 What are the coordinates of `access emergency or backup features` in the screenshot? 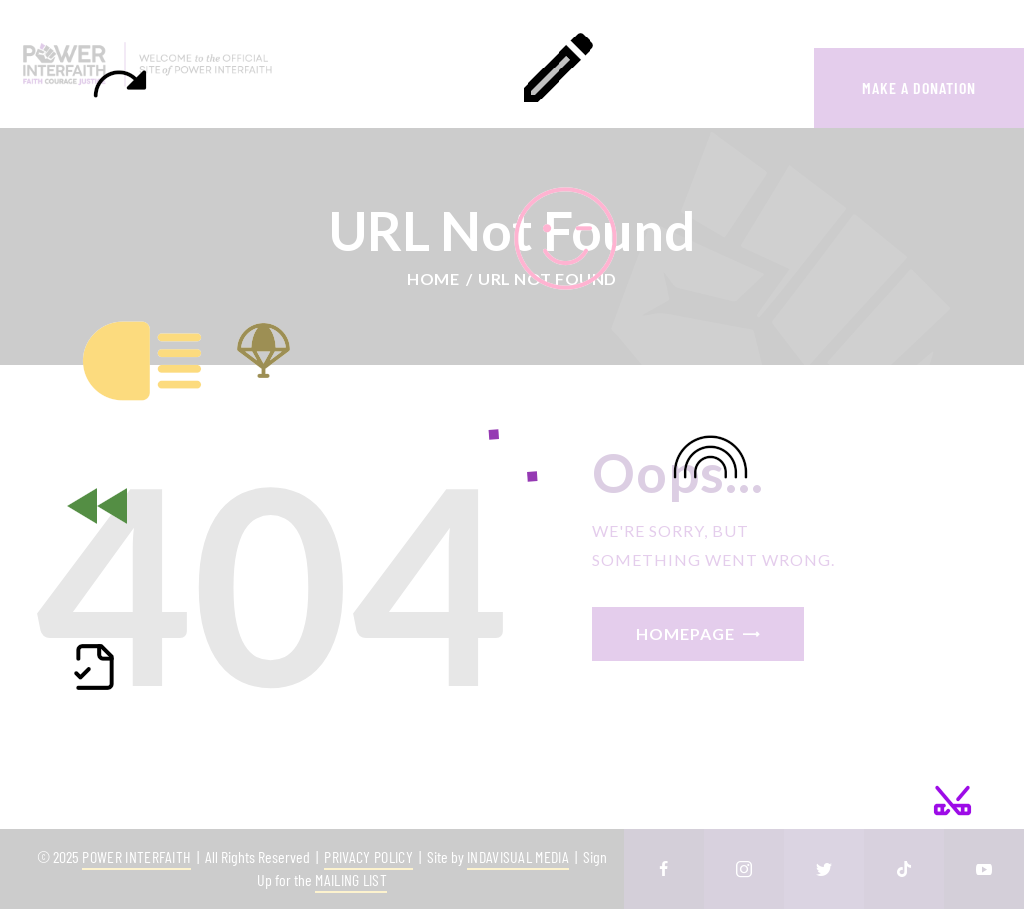 It's located at (263, 351).